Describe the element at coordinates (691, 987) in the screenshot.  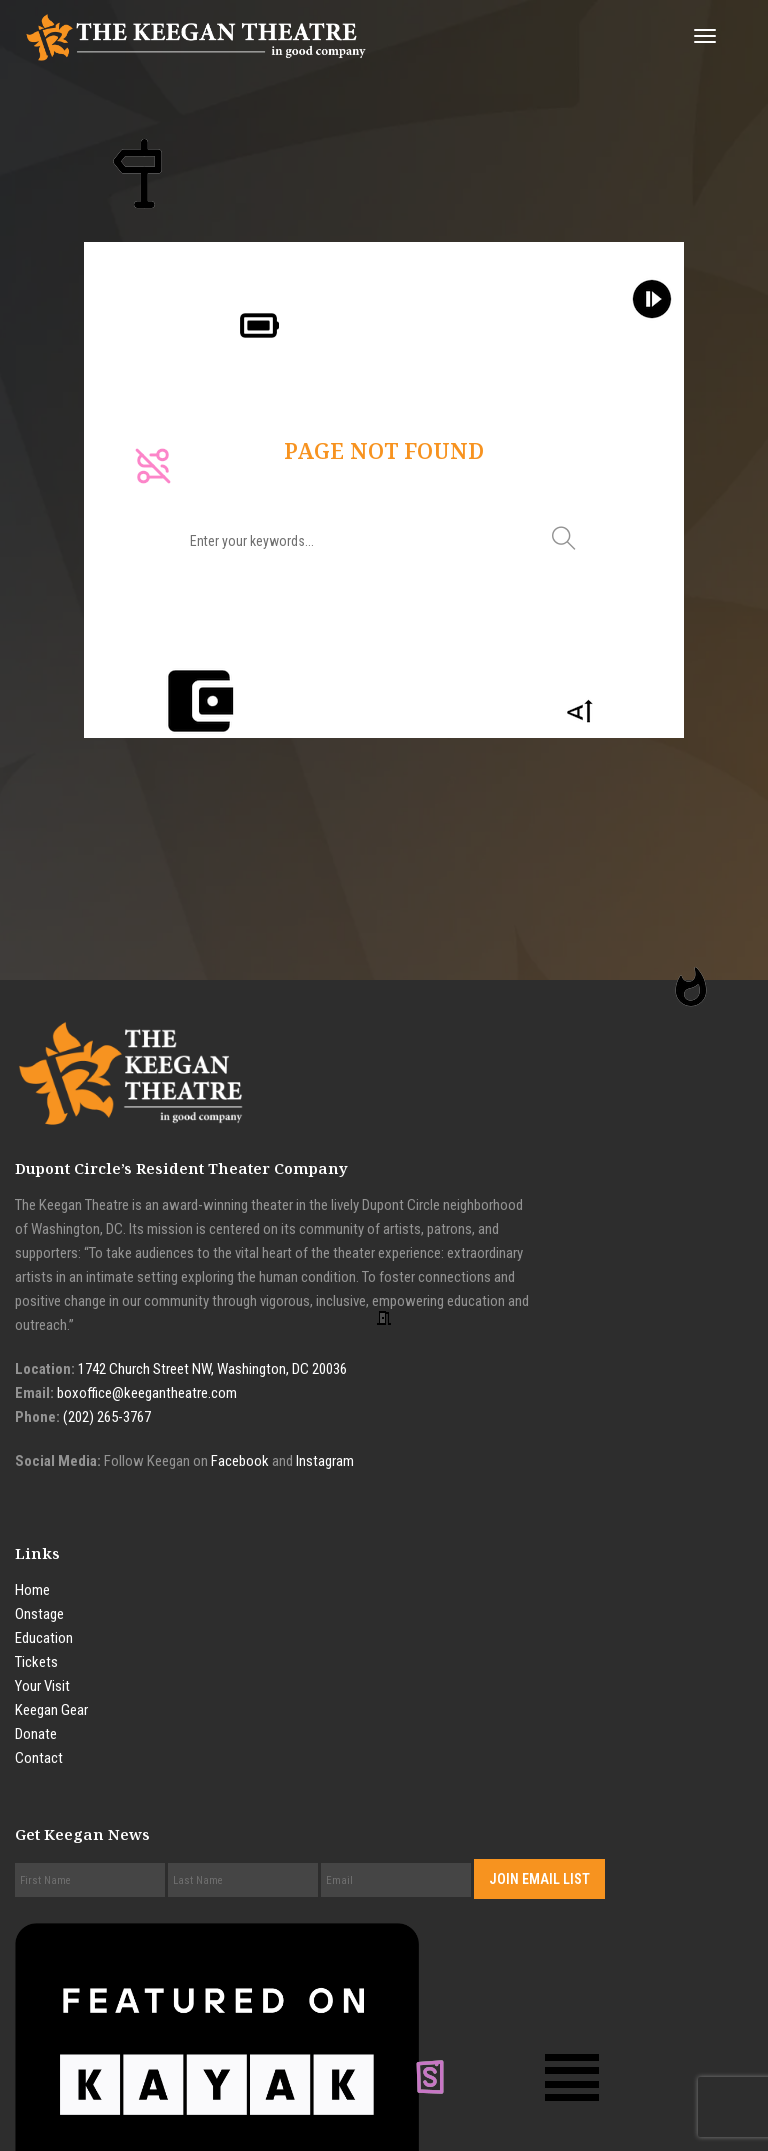
I see `view trending or popular content` at that location.